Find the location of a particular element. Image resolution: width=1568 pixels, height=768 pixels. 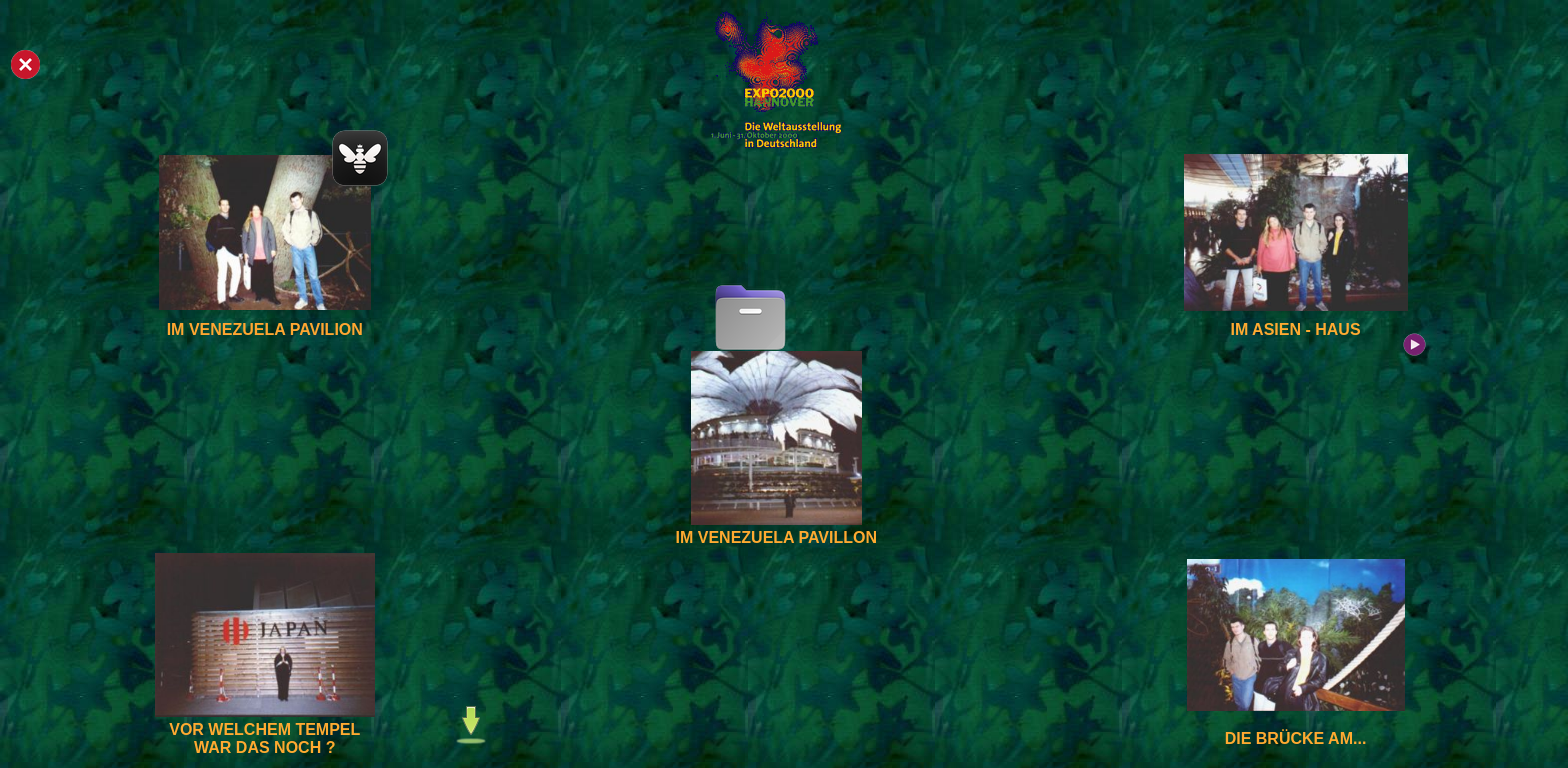

cancel or close the current action is located at coordinates (25, 64).